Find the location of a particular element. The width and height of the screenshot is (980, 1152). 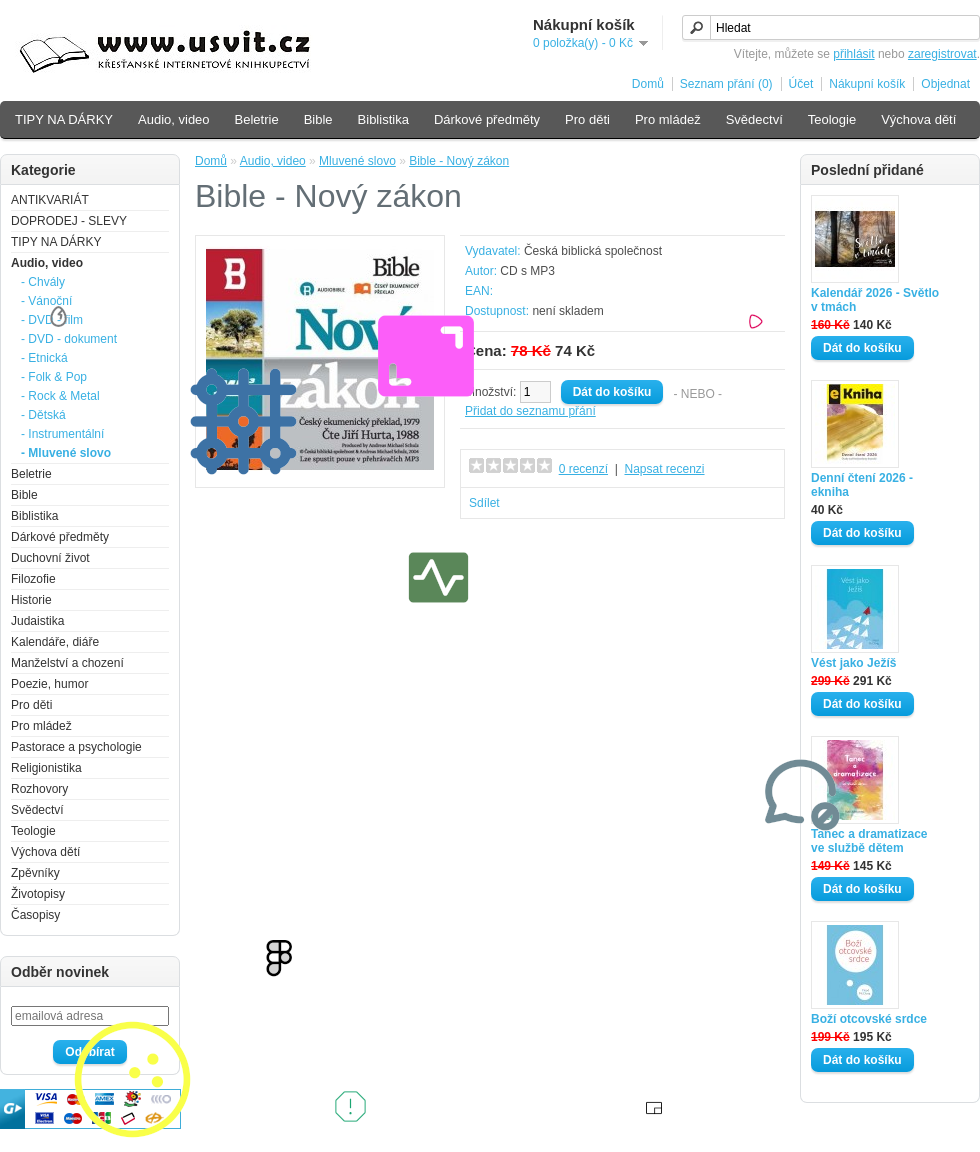

enable picture-in-picture mode is located at coordinates (654, 1108).